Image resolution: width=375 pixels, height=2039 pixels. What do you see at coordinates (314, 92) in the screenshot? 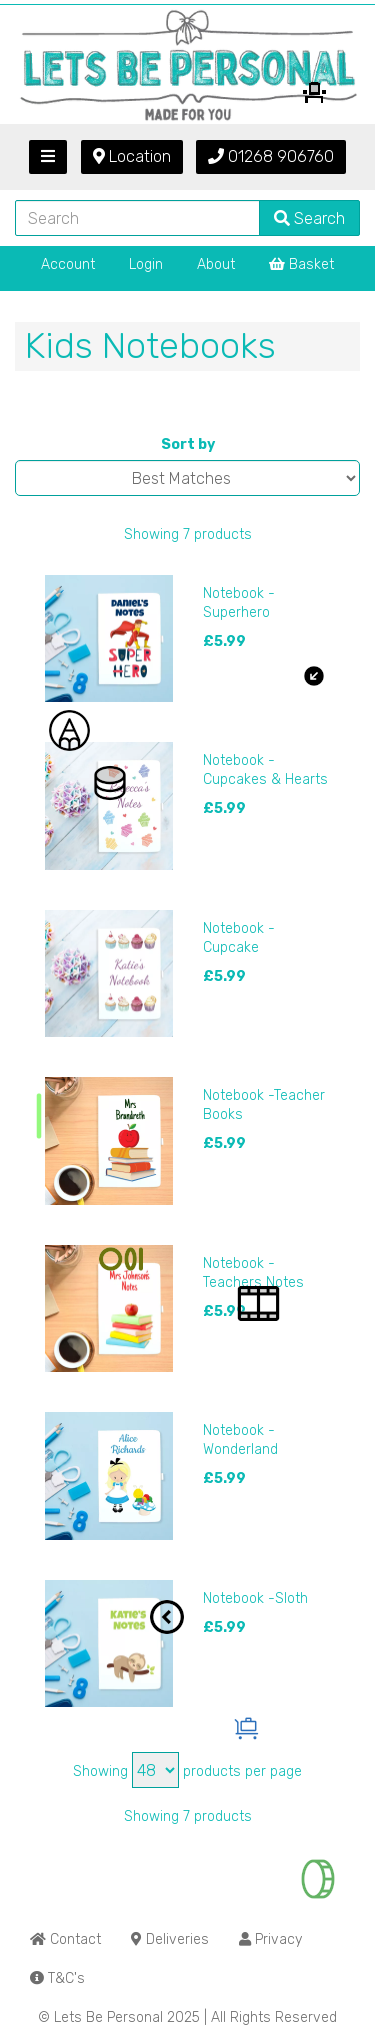
I see `view or select your seat assignment` at bounding box center [314, 92].